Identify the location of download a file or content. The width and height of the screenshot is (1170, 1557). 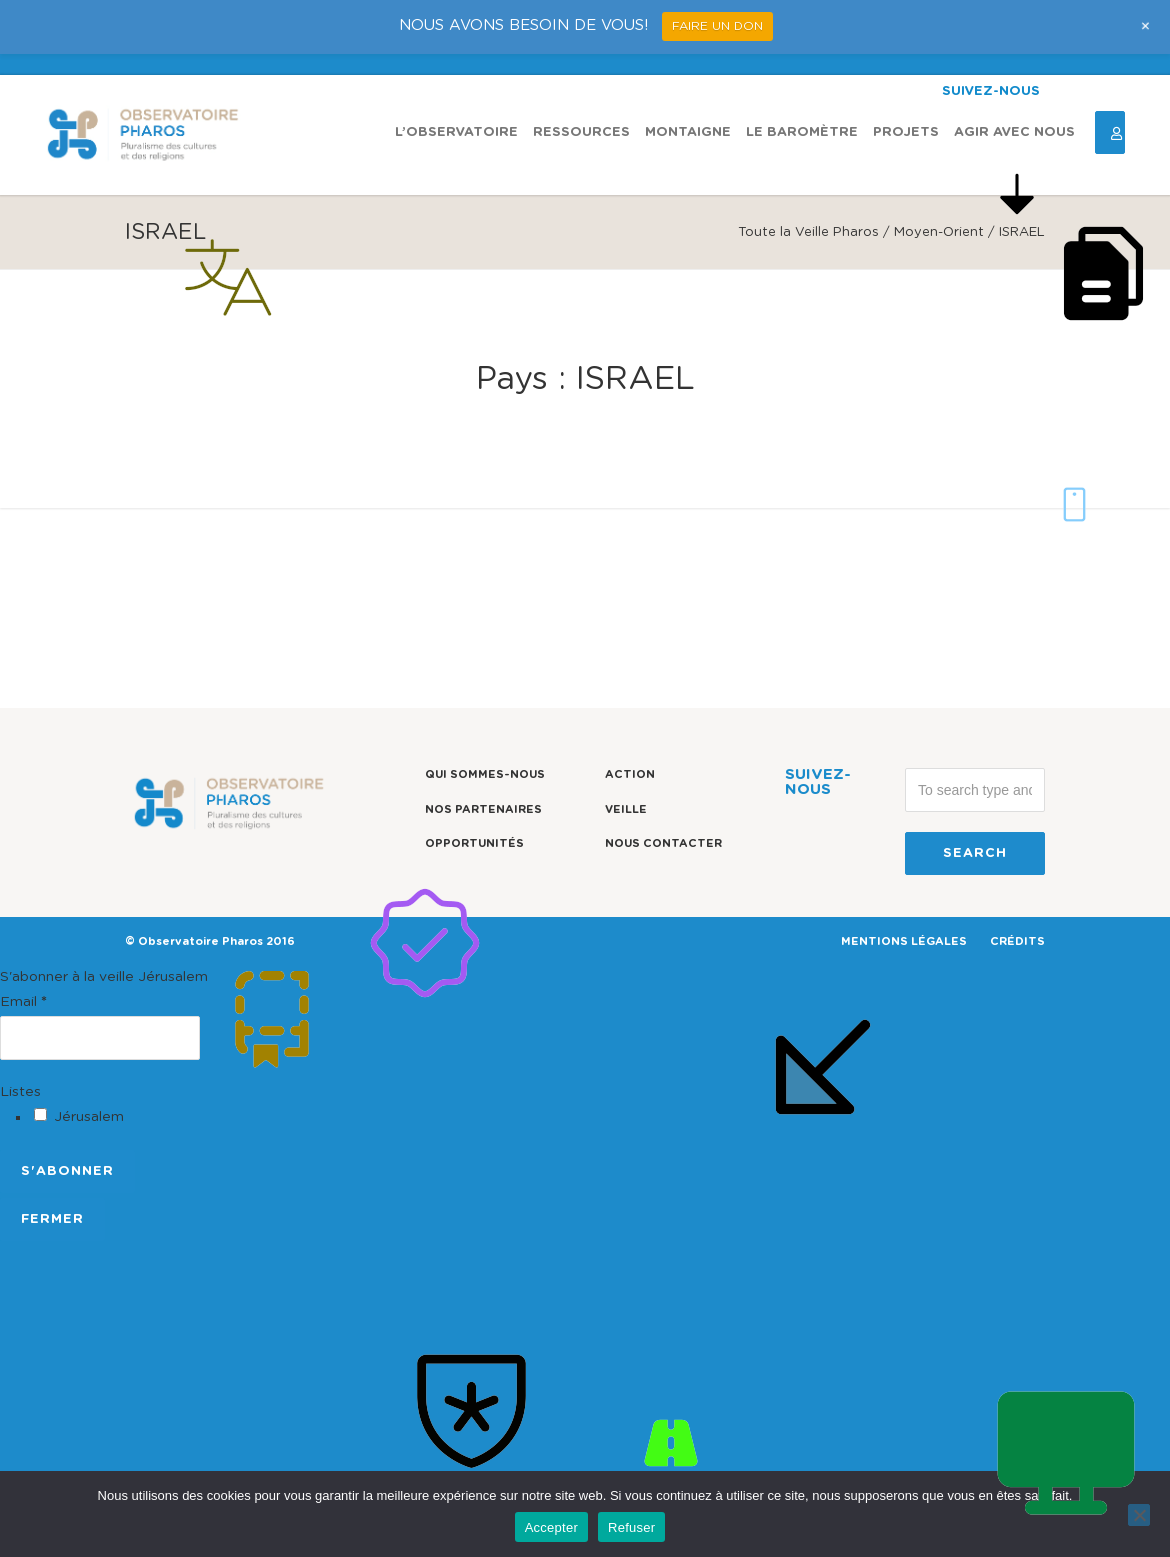
(1017, 194).